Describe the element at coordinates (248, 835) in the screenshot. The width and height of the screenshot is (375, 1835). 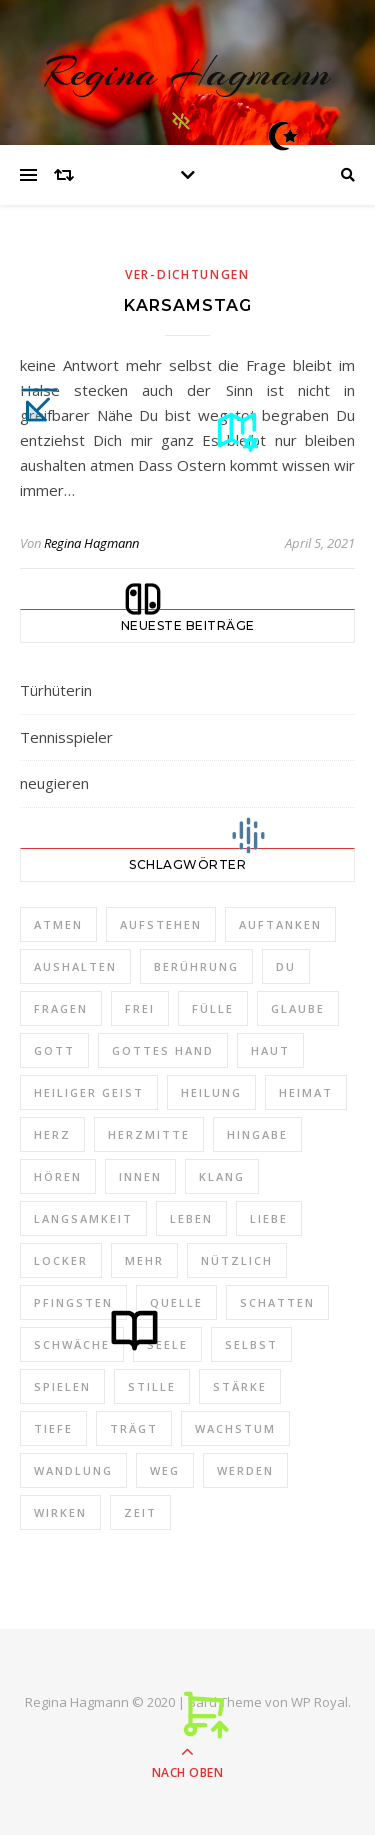
I see `open Google Podcasts` at that location.